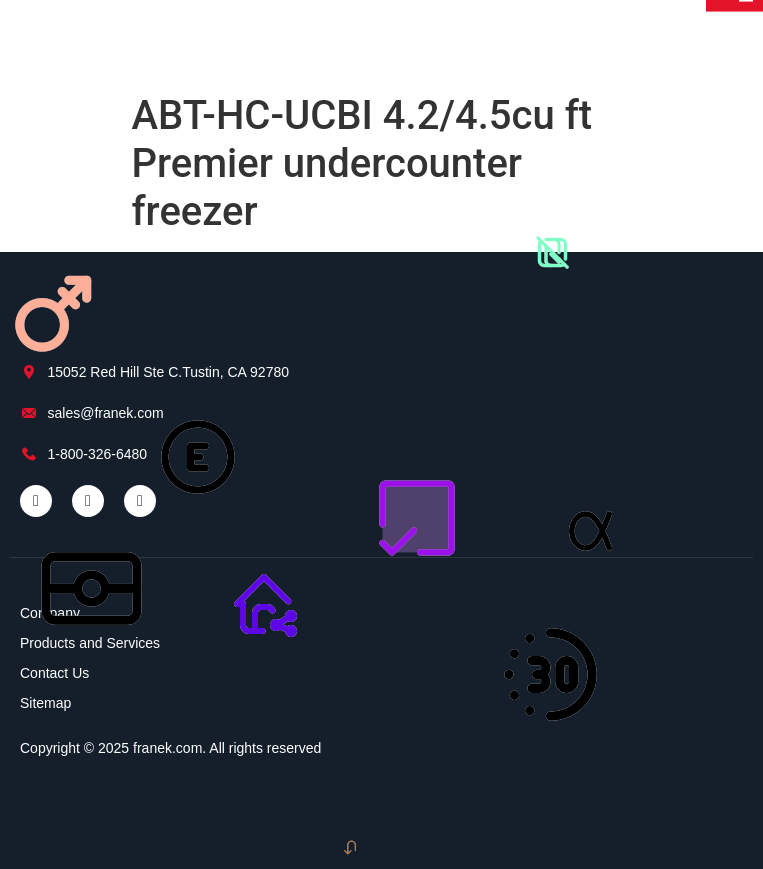 The image size is (763, 869). Describe the element at coordinates (198, 457) in the screenshot. I see `indicates east direction on a map or compass` at that location.